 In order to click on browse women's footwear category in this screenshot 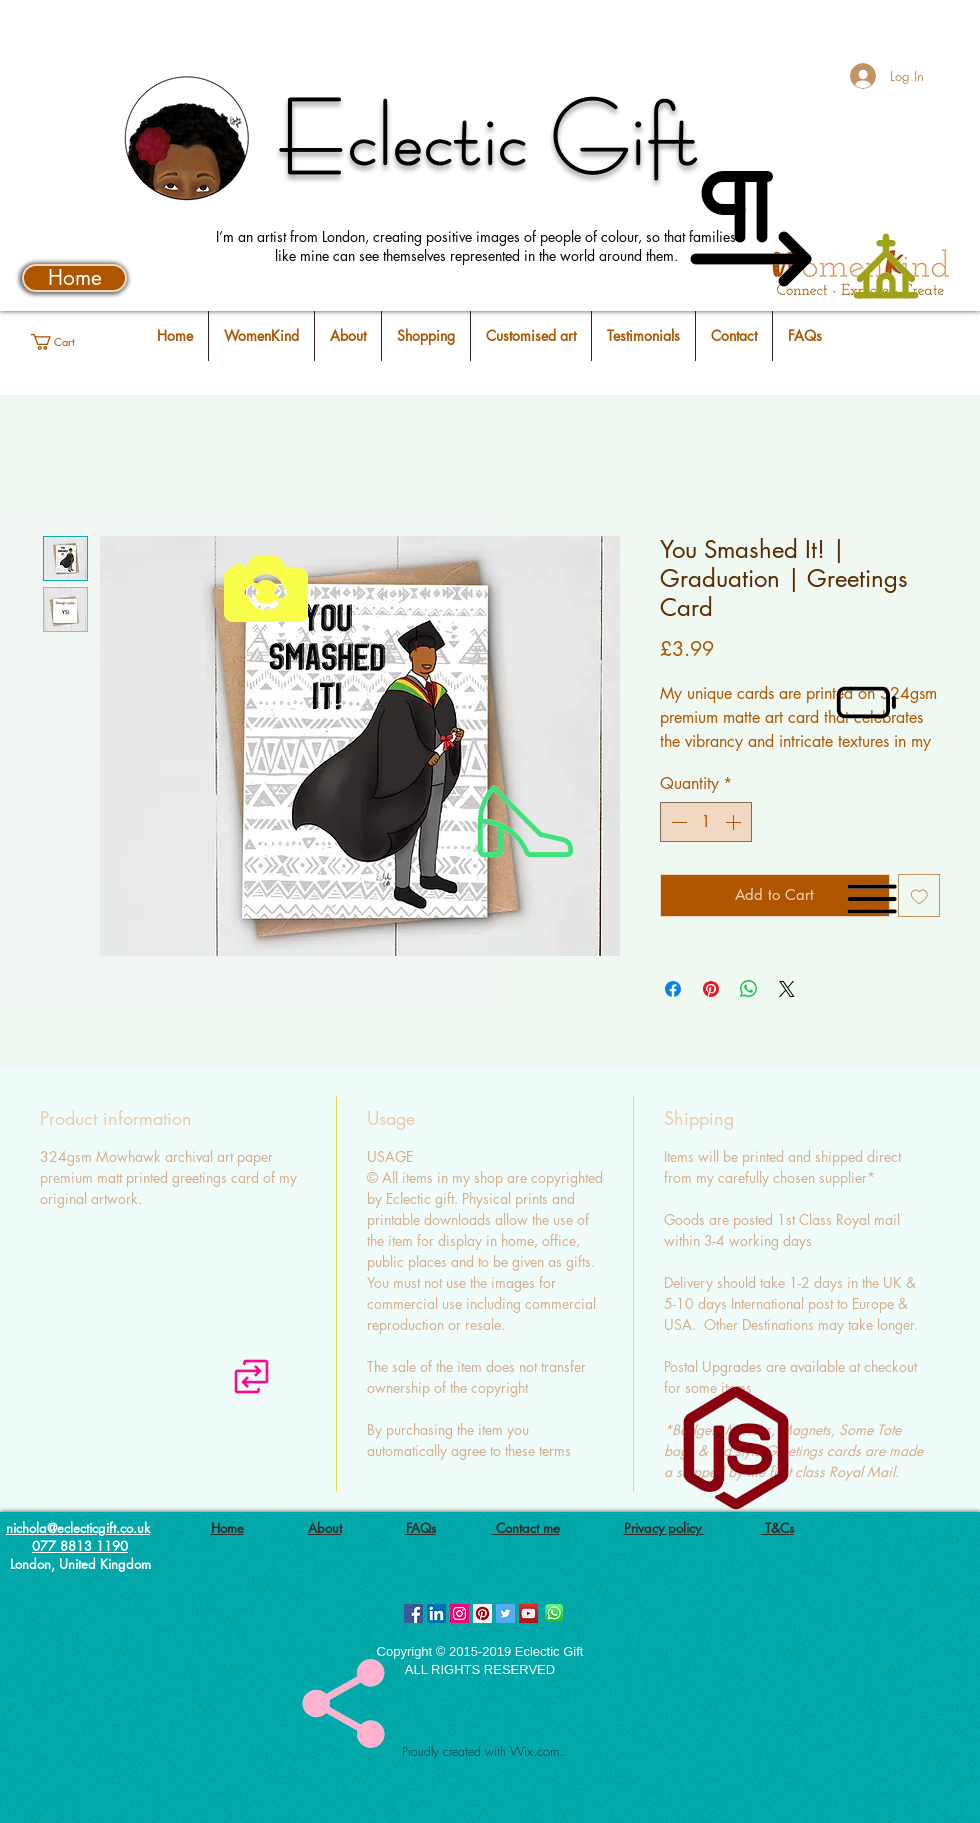, I will do `click(520, 824)`.